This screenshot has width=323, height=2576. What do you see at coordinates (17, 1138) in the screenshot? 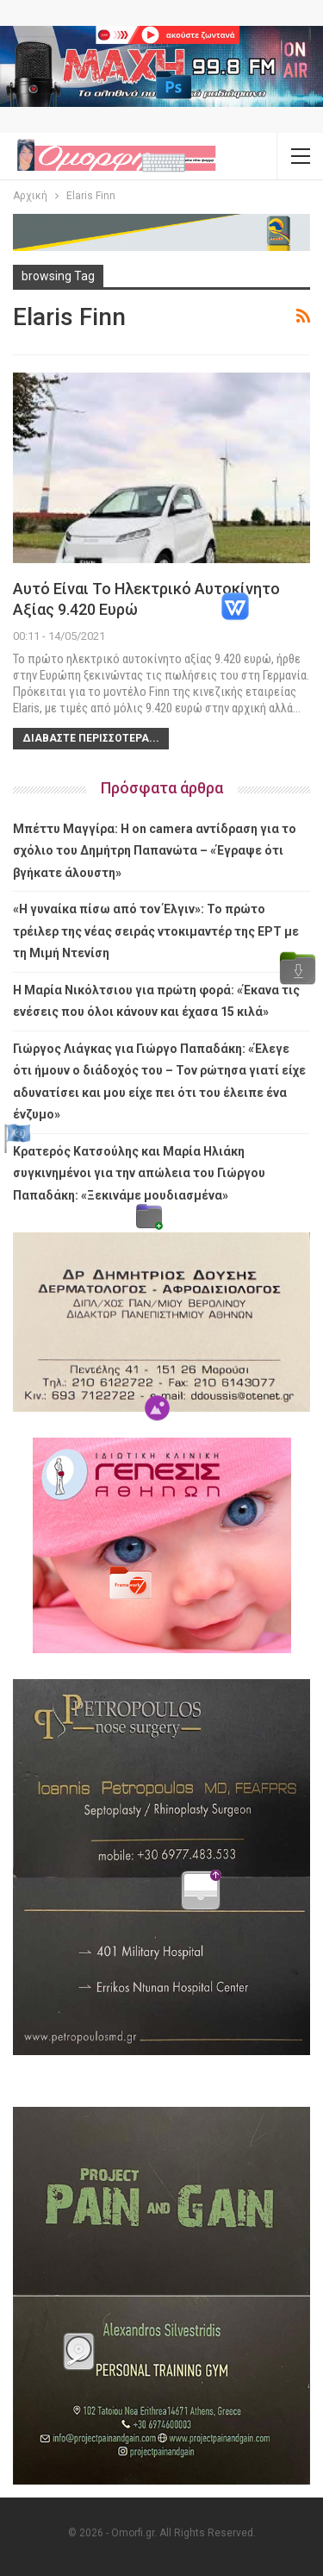
I see `access language and region settings` at bounding box center [17, 1138].